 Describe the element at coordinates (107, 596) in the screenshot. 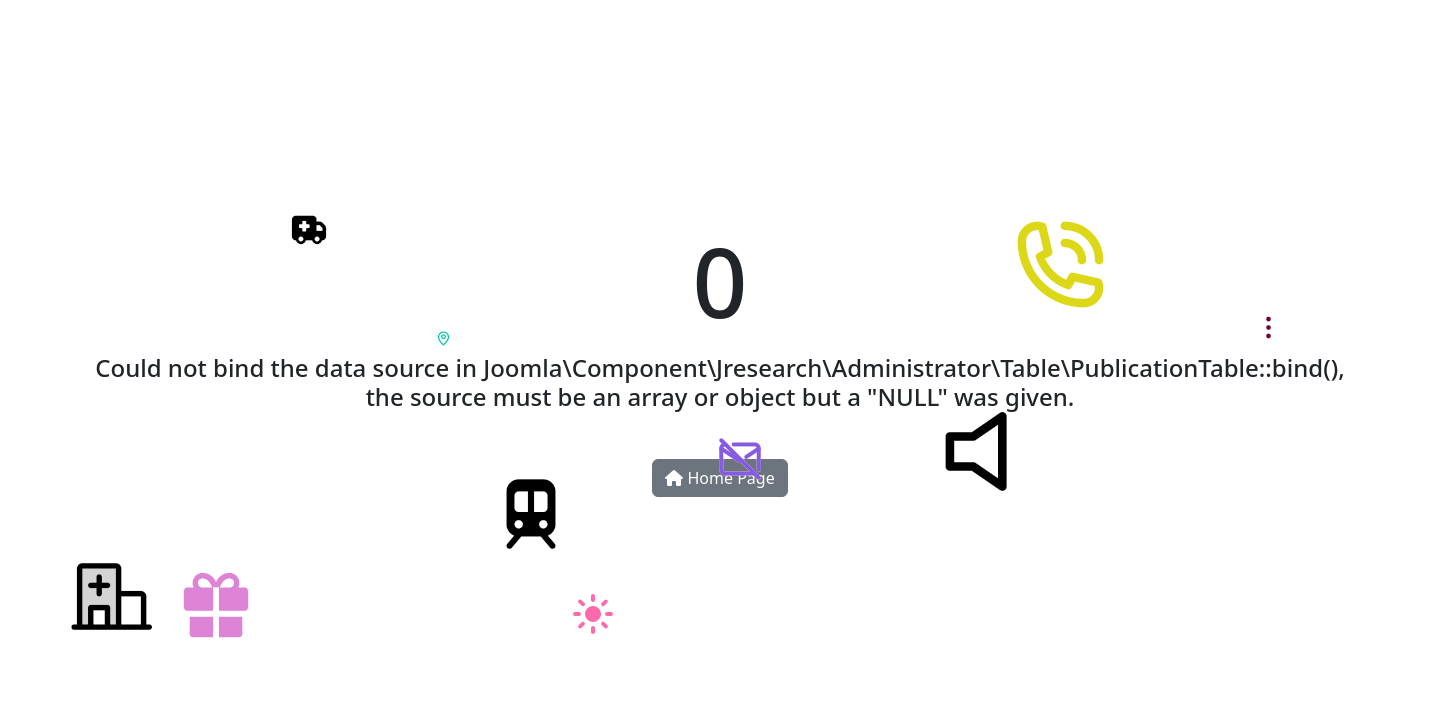

I see `find nearby hospitals or medical facilities` at that location.